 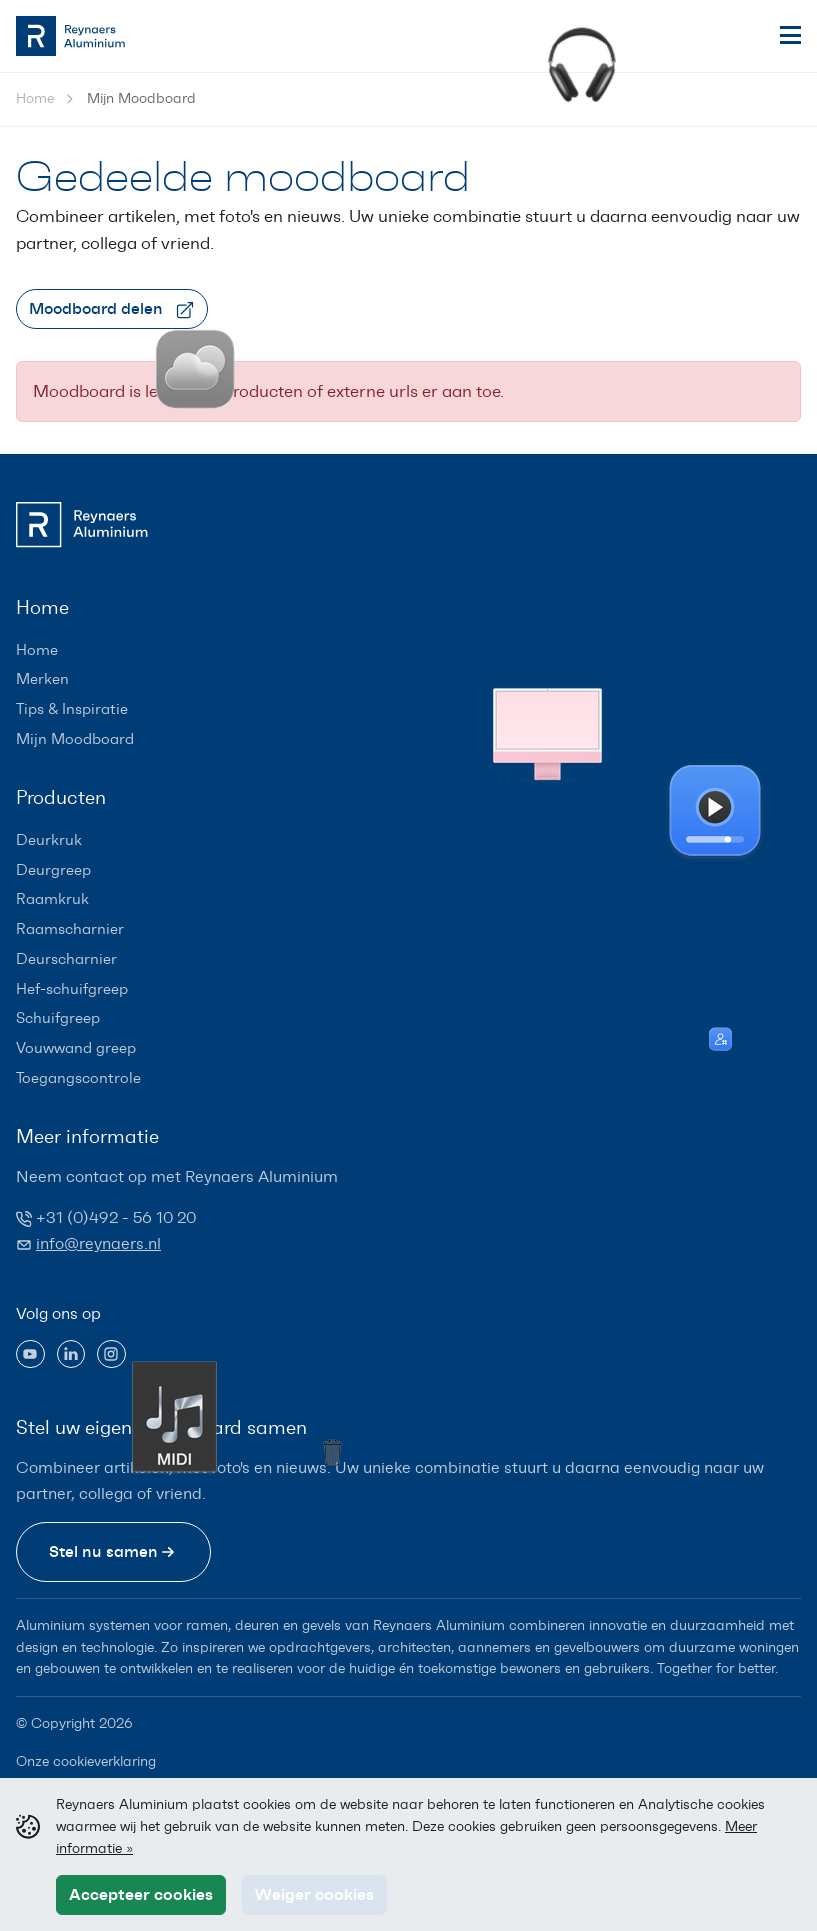 I want to click on connect bluetooth headphones, so click(x=582, y=65).